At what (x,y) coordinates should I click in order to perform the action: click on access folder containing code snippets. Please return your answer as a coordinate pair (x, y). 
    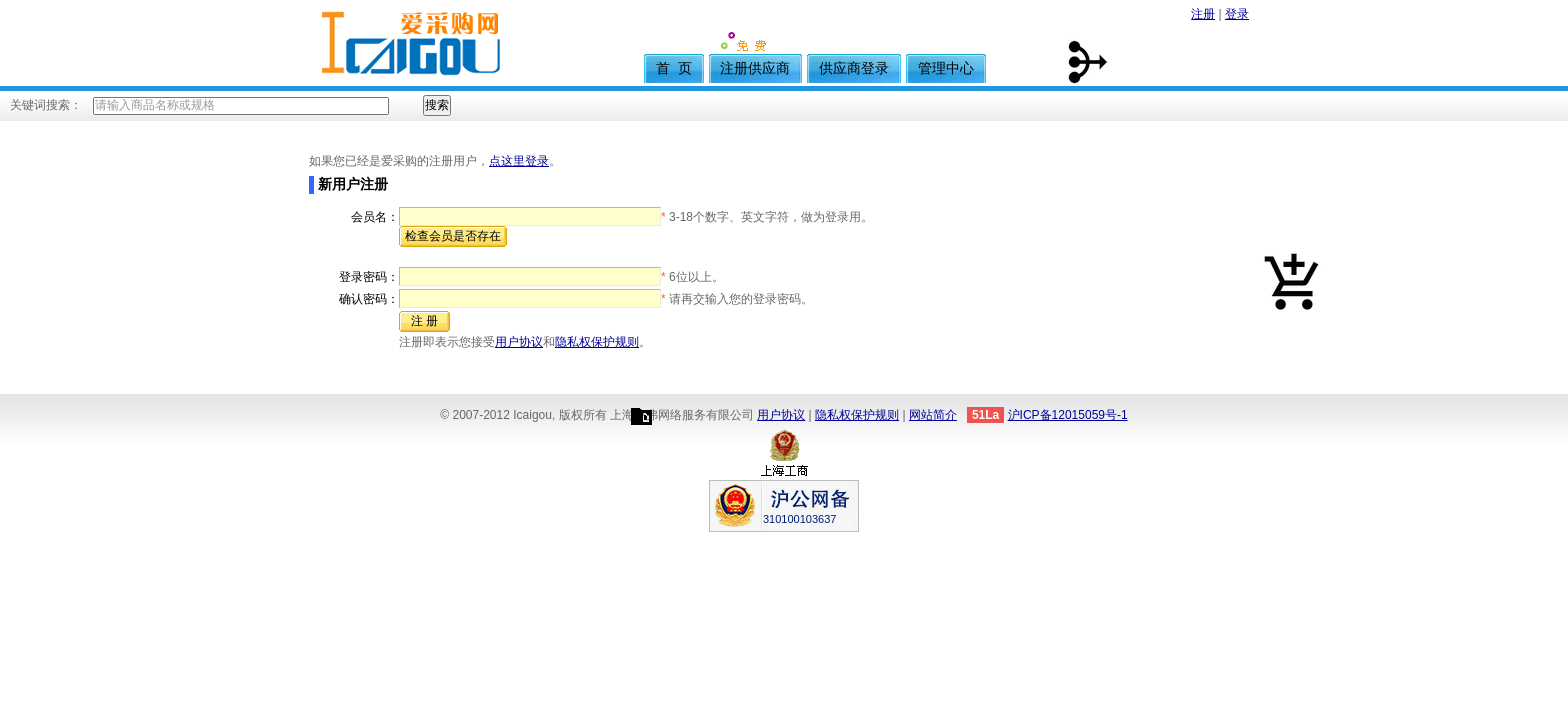
    Looking at the image, I should click on (641, 416).